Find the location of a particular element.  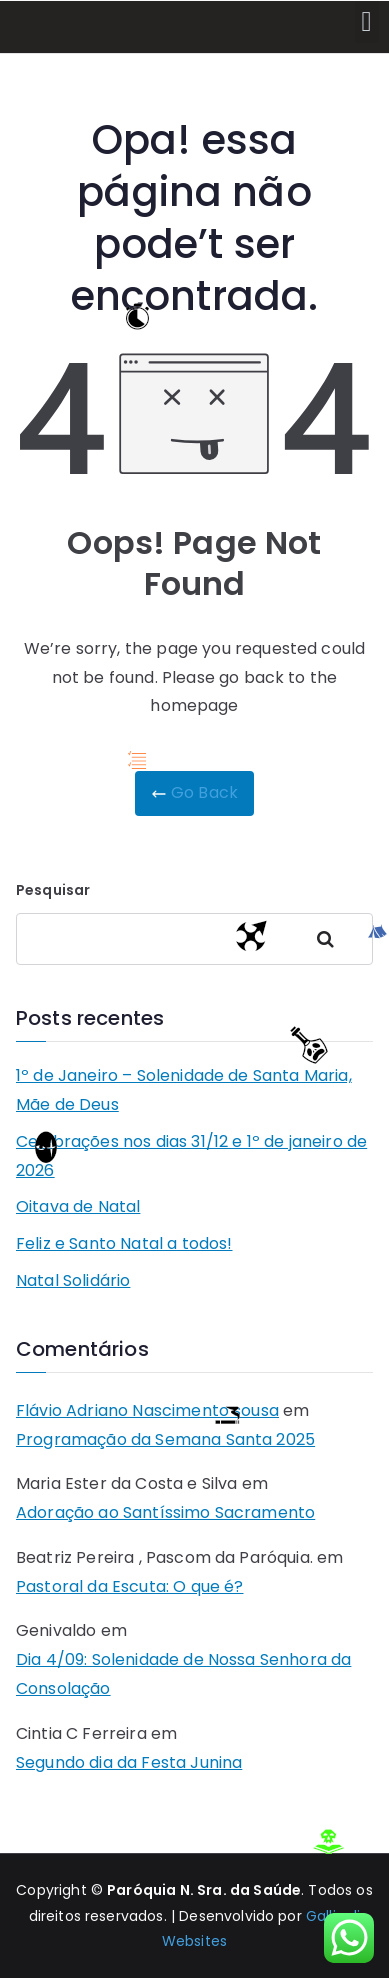

select a cyclops or one-eyed character is located at coordinates (46, 1147).